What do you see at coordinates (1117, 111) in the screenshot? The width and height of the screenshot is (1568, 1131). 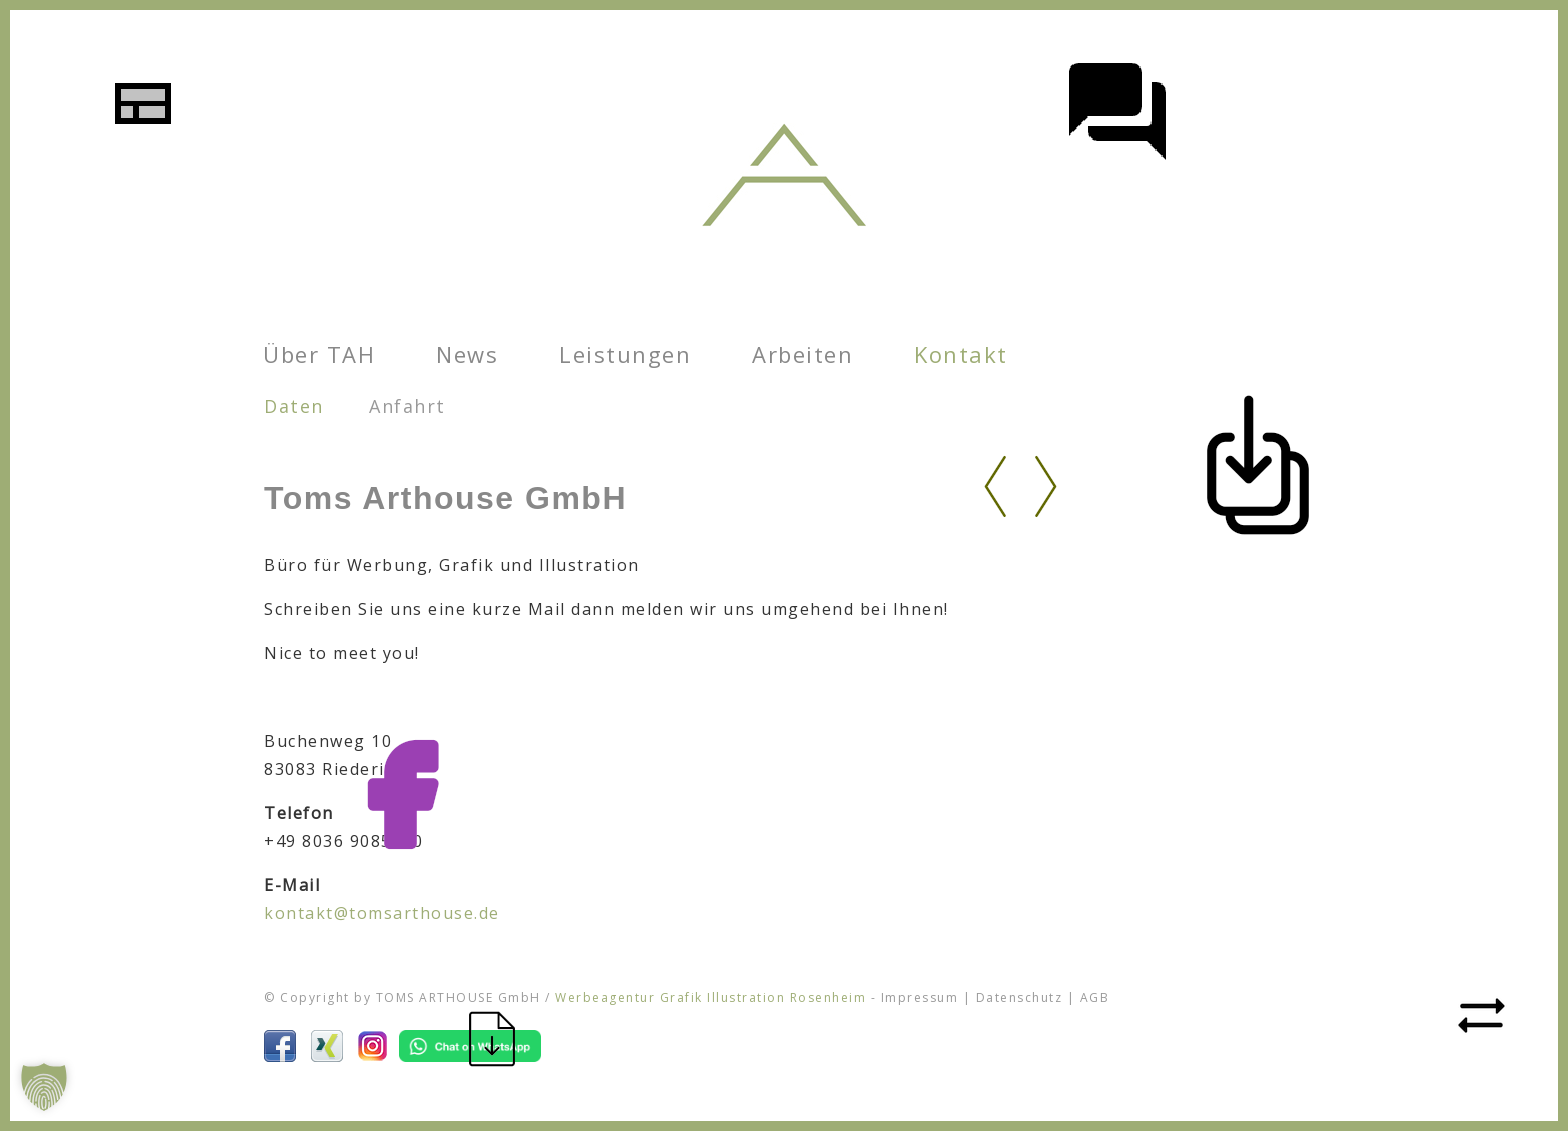 I see `open discussion forum or group chat` at bounding box center [1117, 111].